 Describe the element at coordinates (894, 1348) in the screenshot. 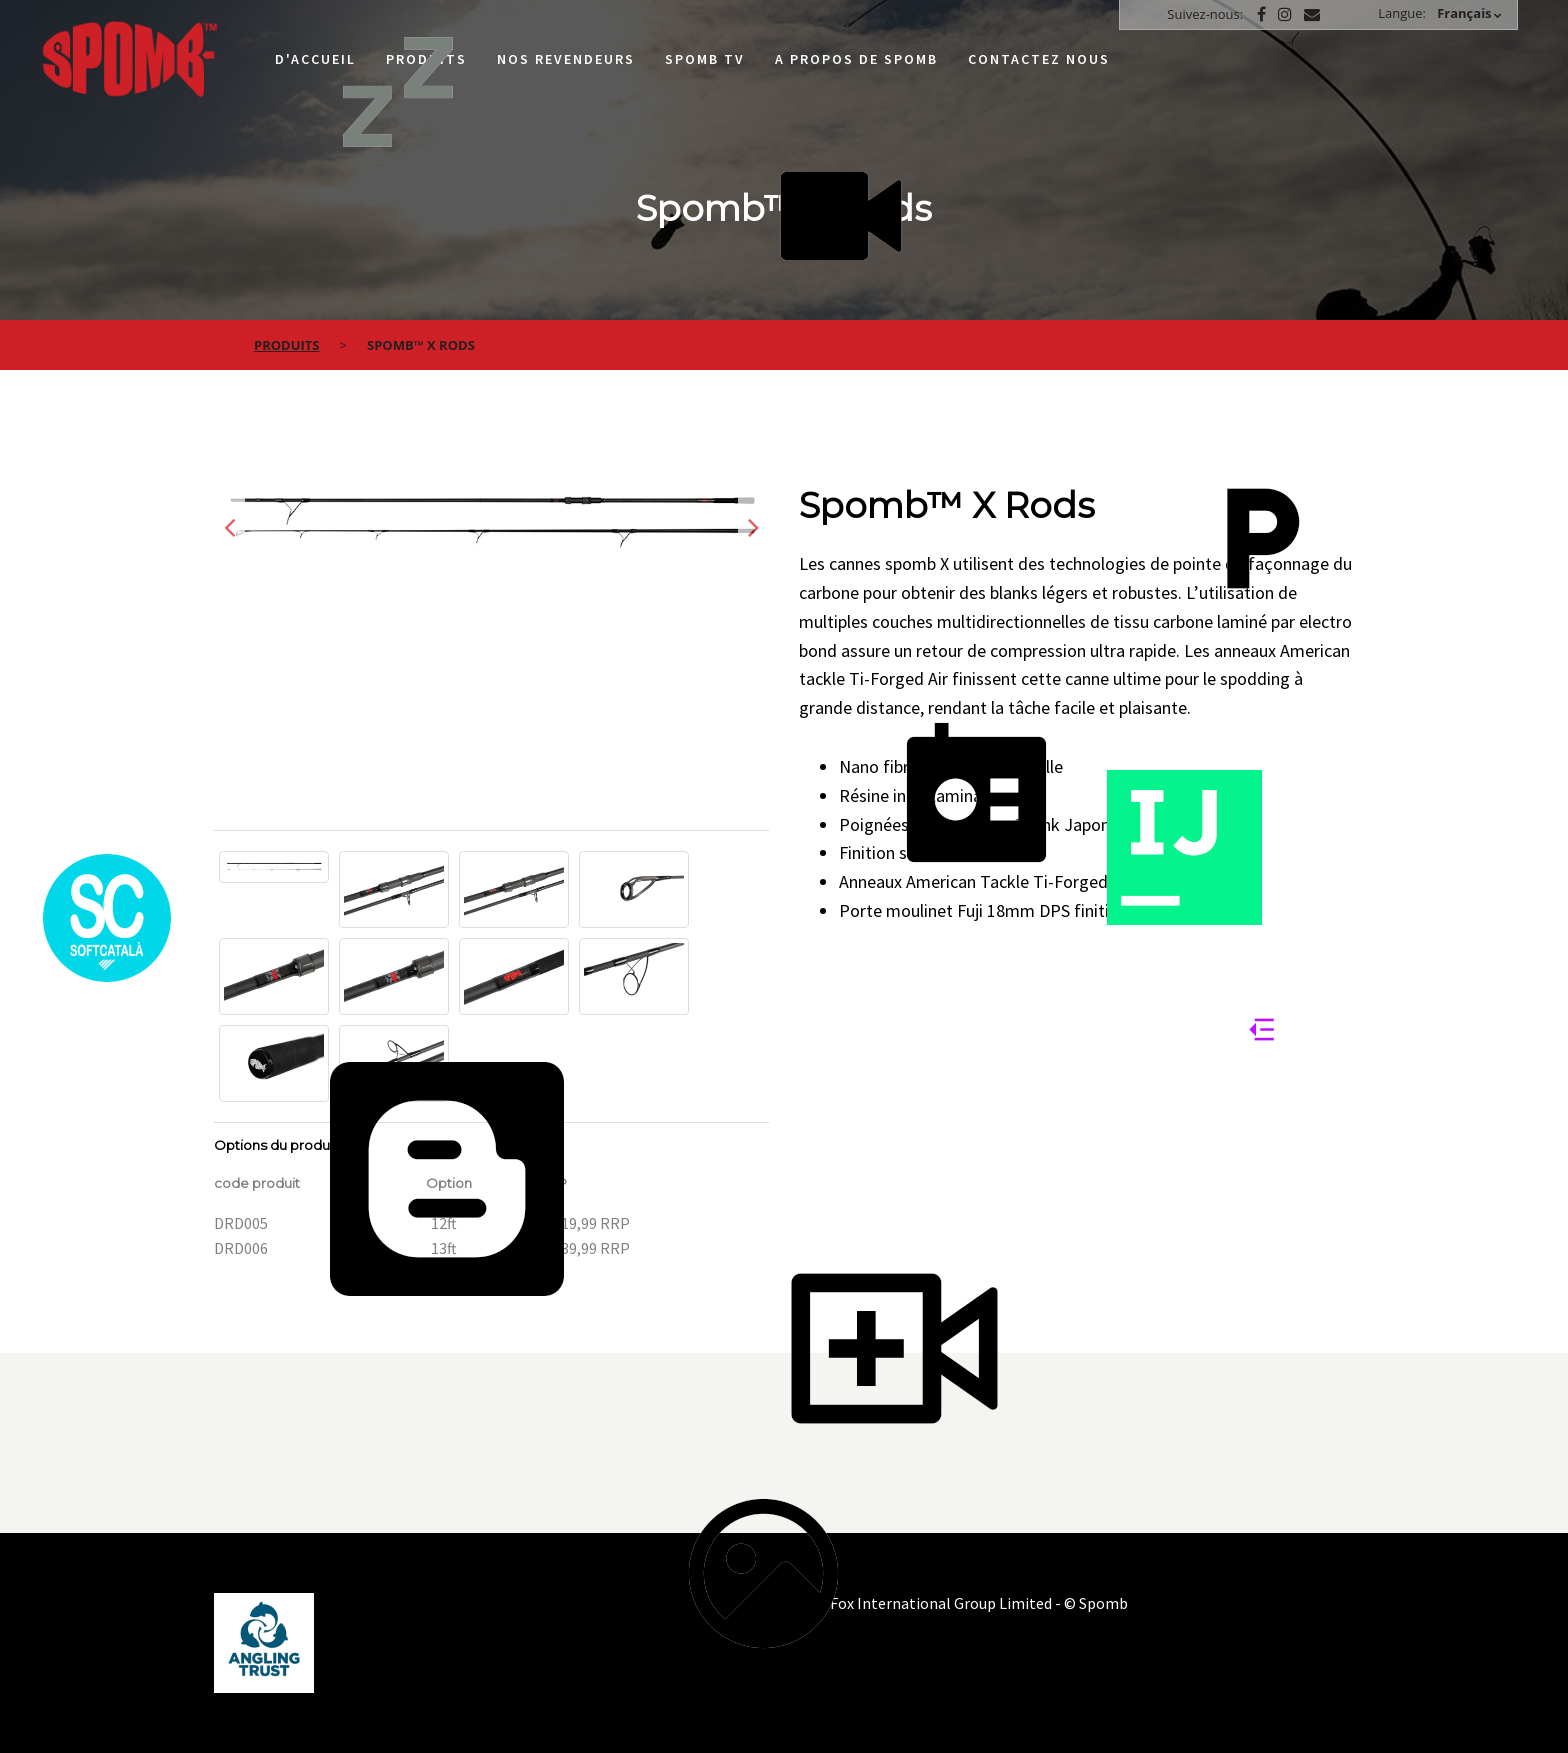

I see `add a new video recording` at that location.